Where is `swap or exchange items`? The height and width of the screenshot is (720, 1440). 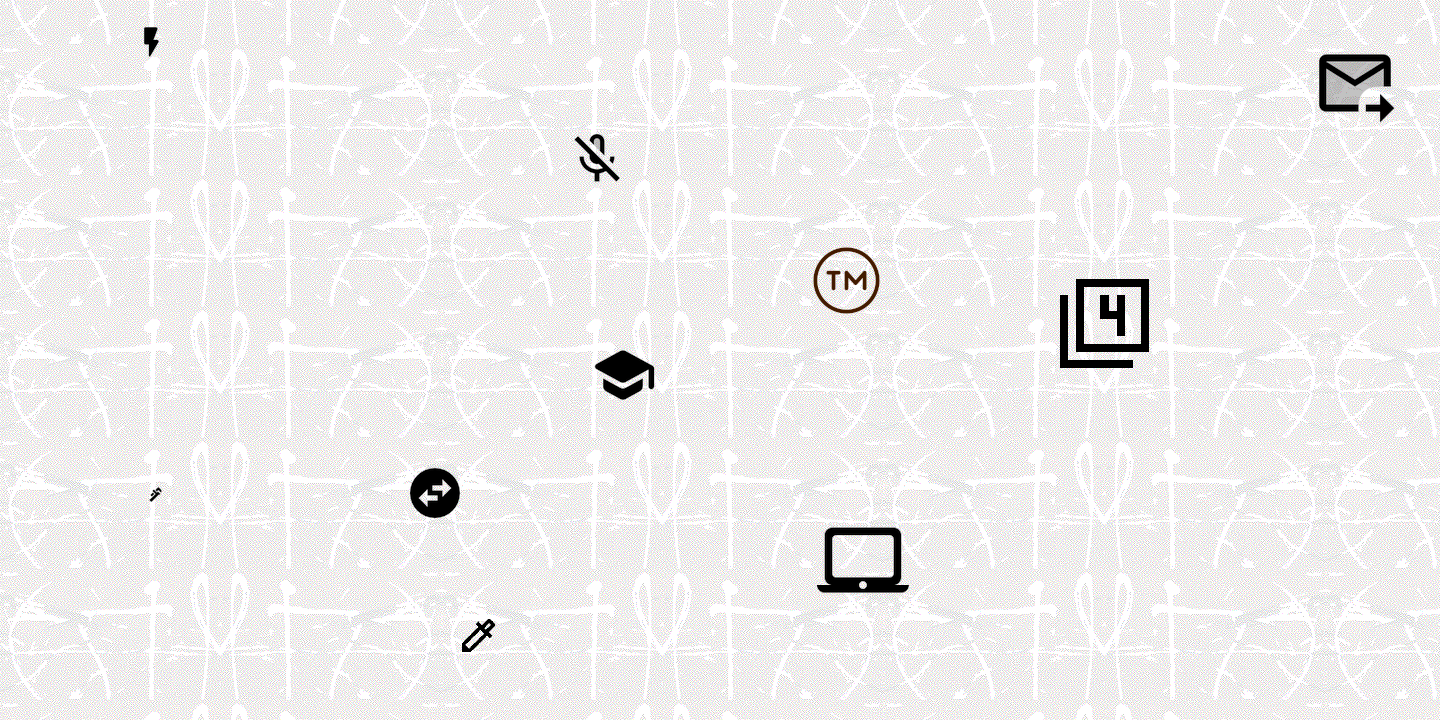
swap or exchange items is located at coordinates (435, 493).